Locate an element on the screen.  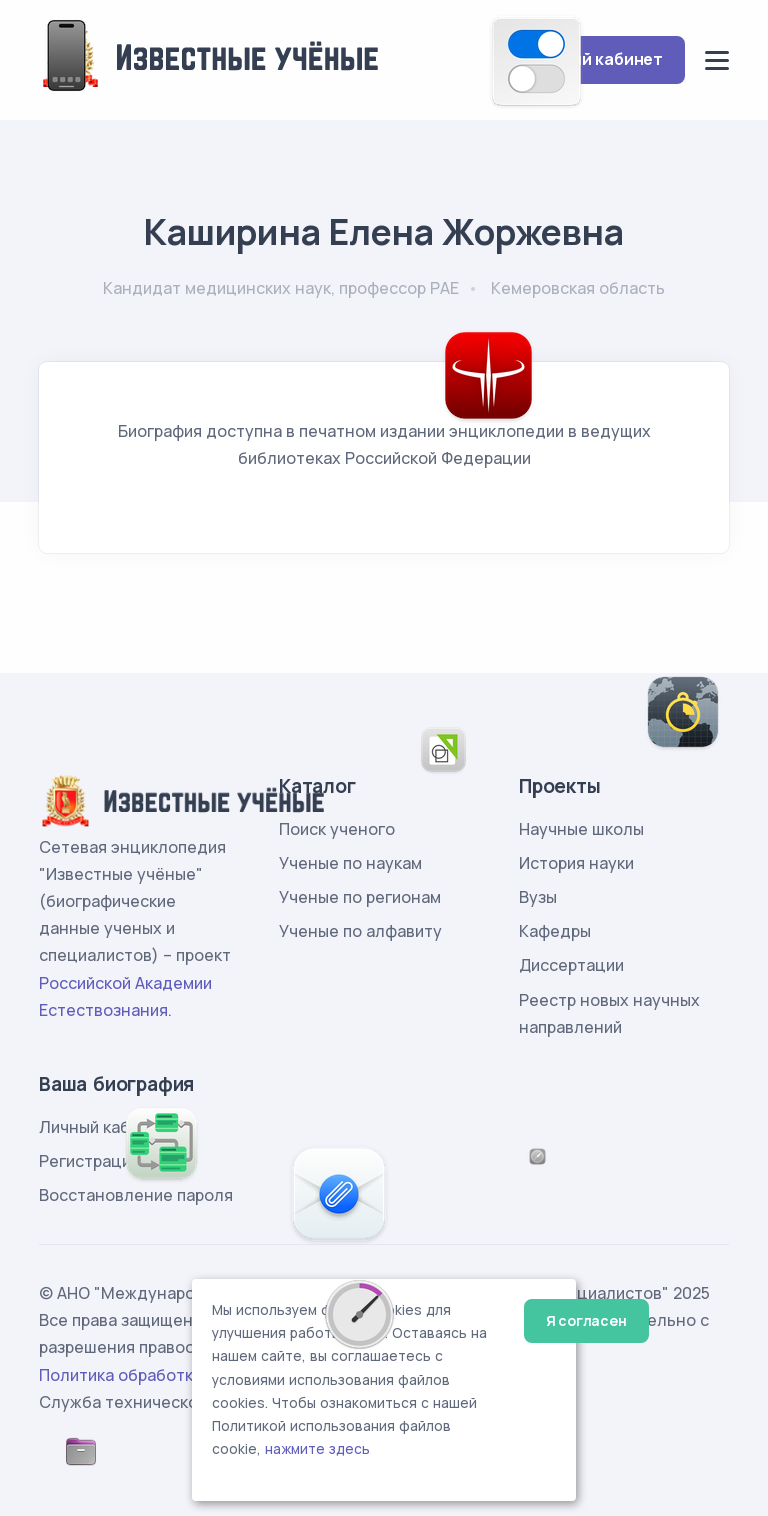
open sysprof system profiler application is located at coordinates (359, 1314).